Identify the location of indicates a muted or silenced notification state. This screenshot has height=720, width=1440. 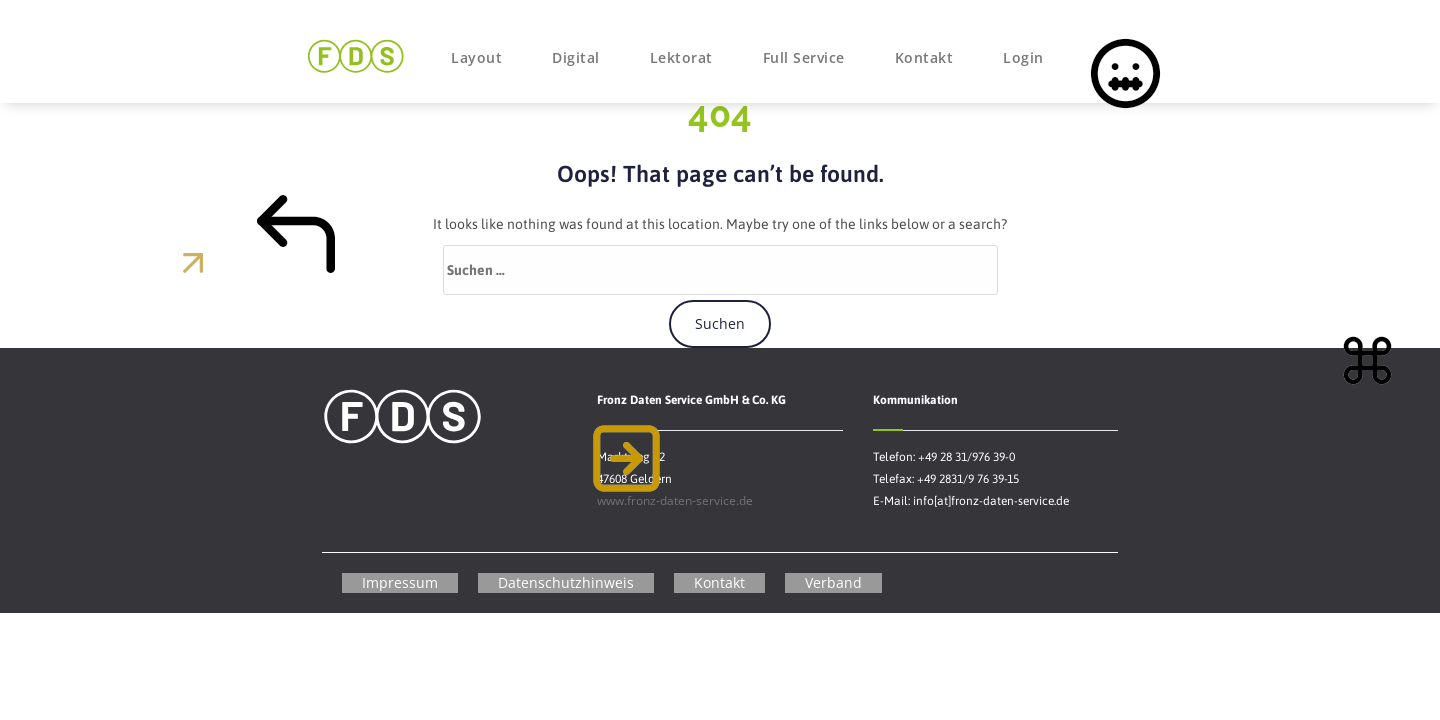
(1125, 73).